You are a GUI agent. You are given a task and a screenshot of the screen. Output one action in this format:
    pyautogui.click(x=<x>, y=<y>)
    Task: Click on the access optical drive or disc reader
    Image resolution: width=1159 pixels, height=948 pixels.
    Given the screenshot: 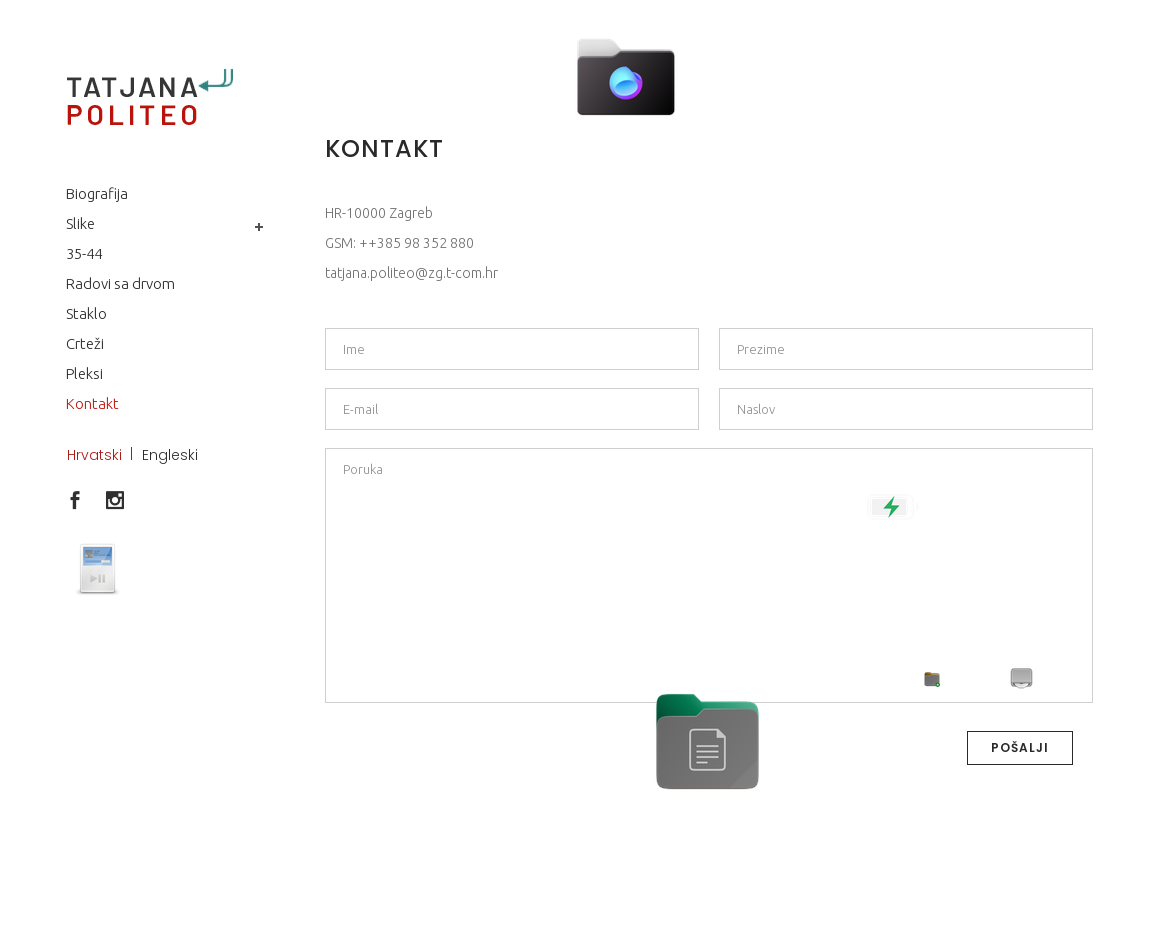 What is the action you would take?
    pyautogui.click(x=1021, y=677)
    